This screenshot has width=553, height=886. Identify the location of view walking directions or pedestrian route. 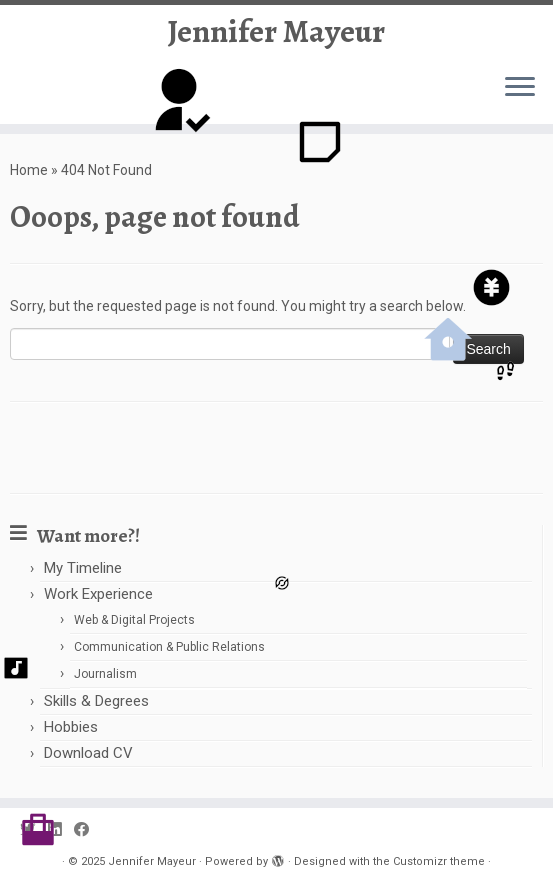
(505, 371).